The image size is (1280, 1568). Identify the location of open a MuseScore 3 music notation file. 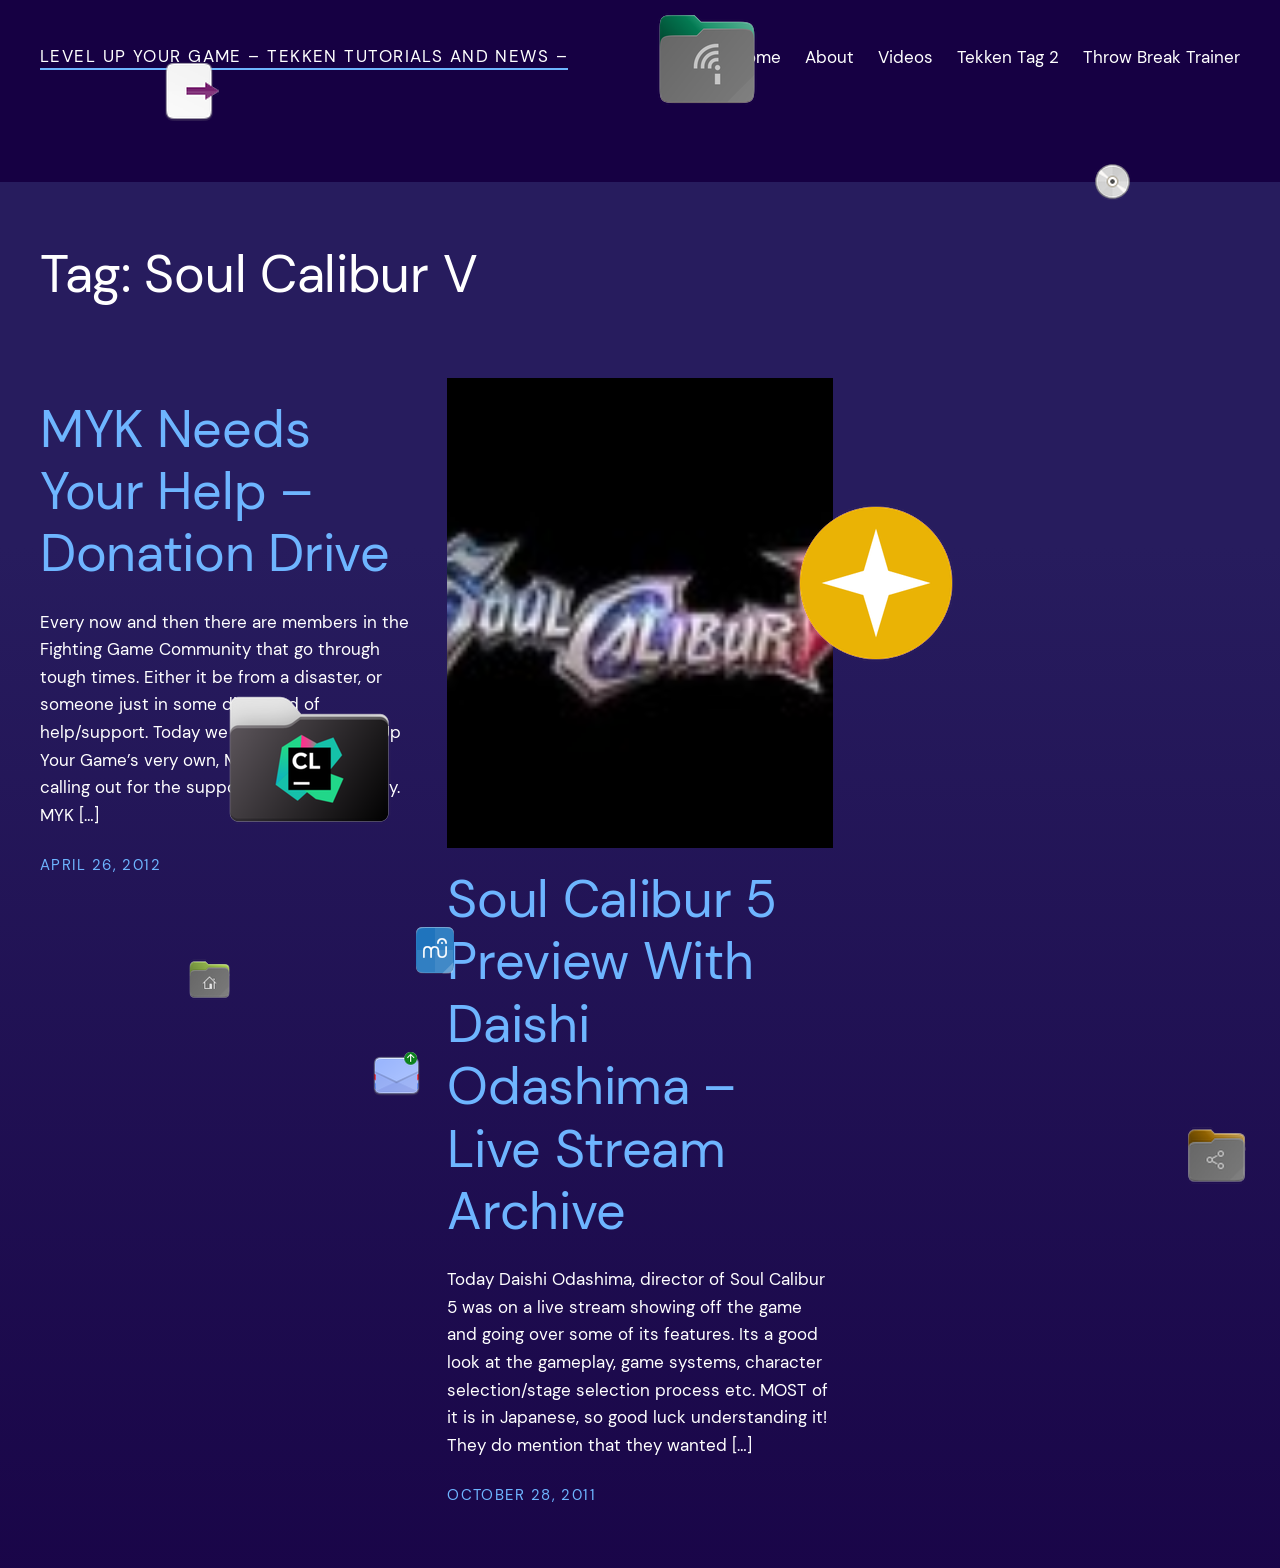
(435, 950).